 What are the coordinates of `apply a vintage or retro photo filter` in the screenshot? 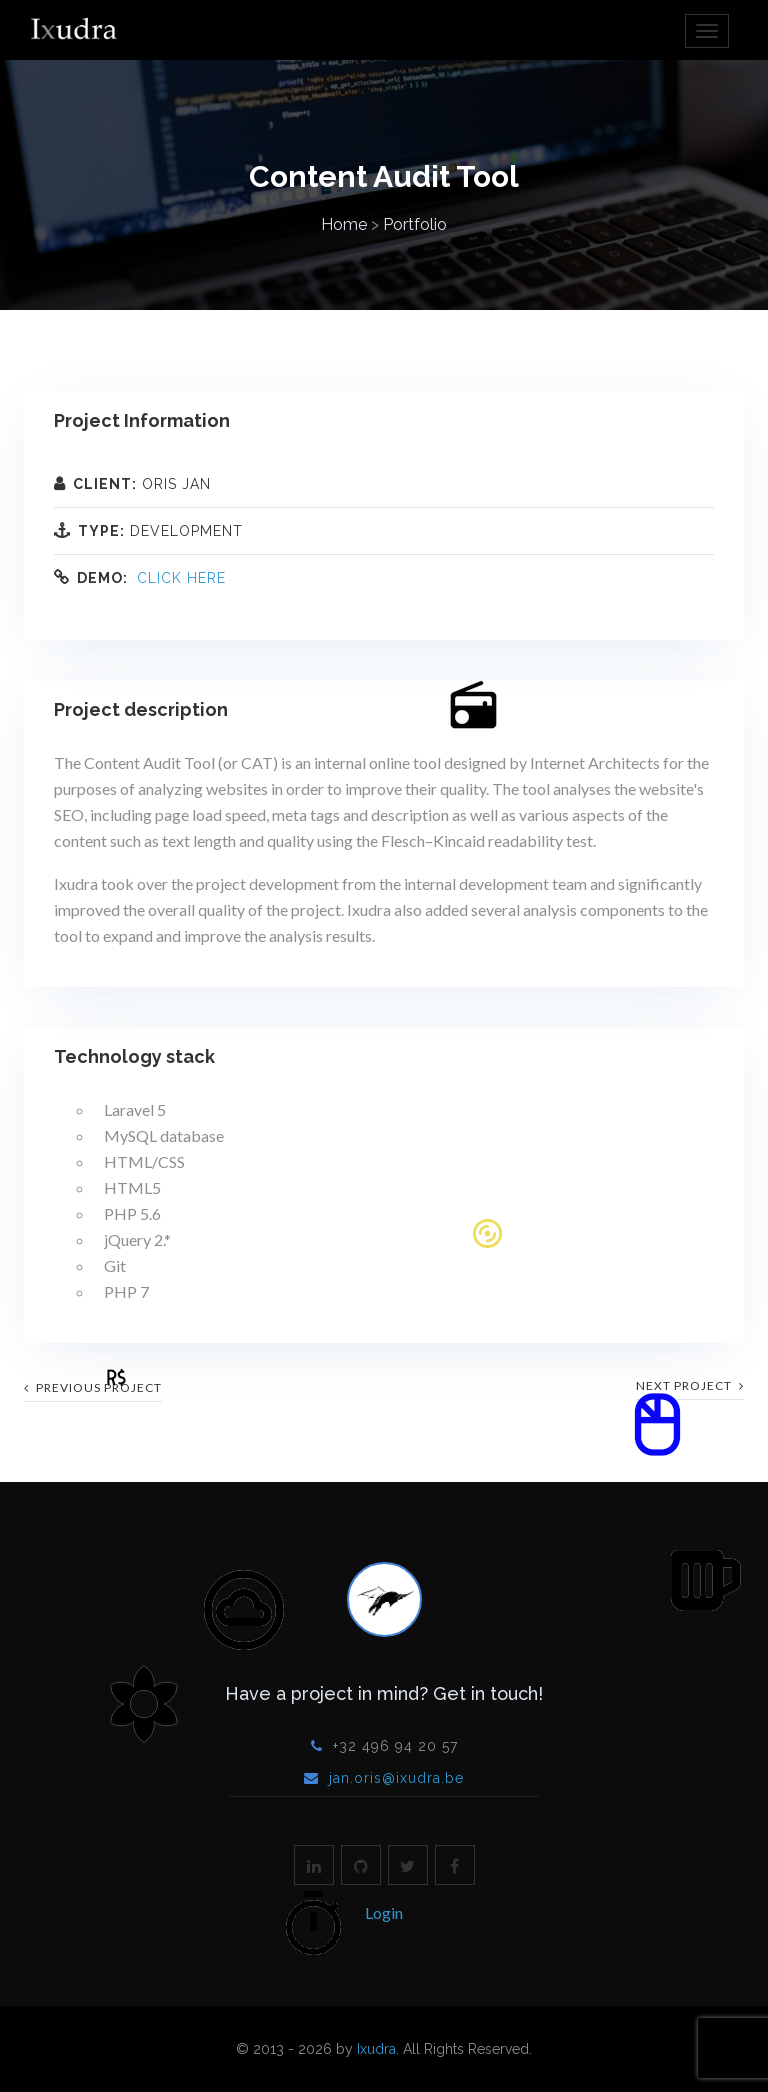 It's located at (144, 1704).